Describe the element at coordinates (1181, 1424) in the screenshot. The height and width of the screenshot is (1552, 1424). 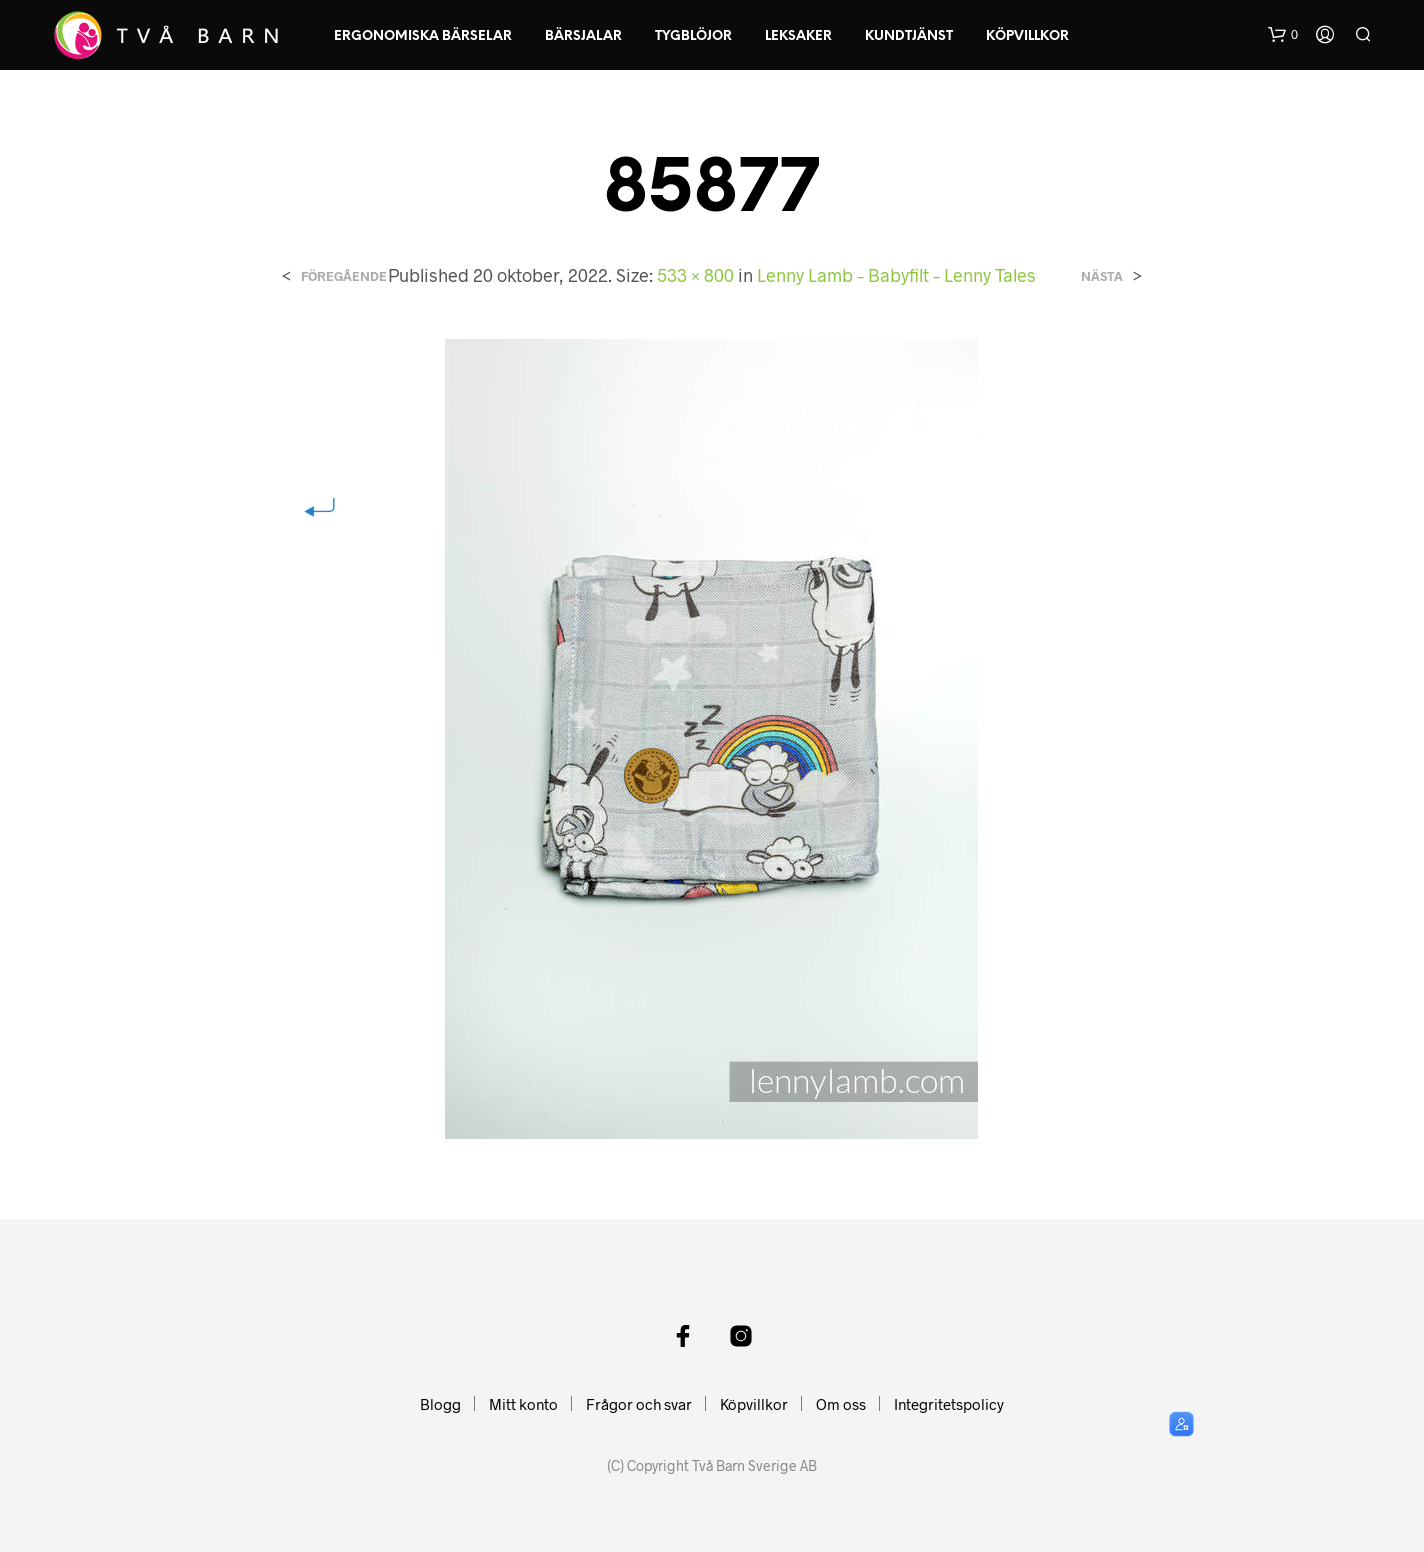
I see `access administrator or sudo user preferences` at that location.